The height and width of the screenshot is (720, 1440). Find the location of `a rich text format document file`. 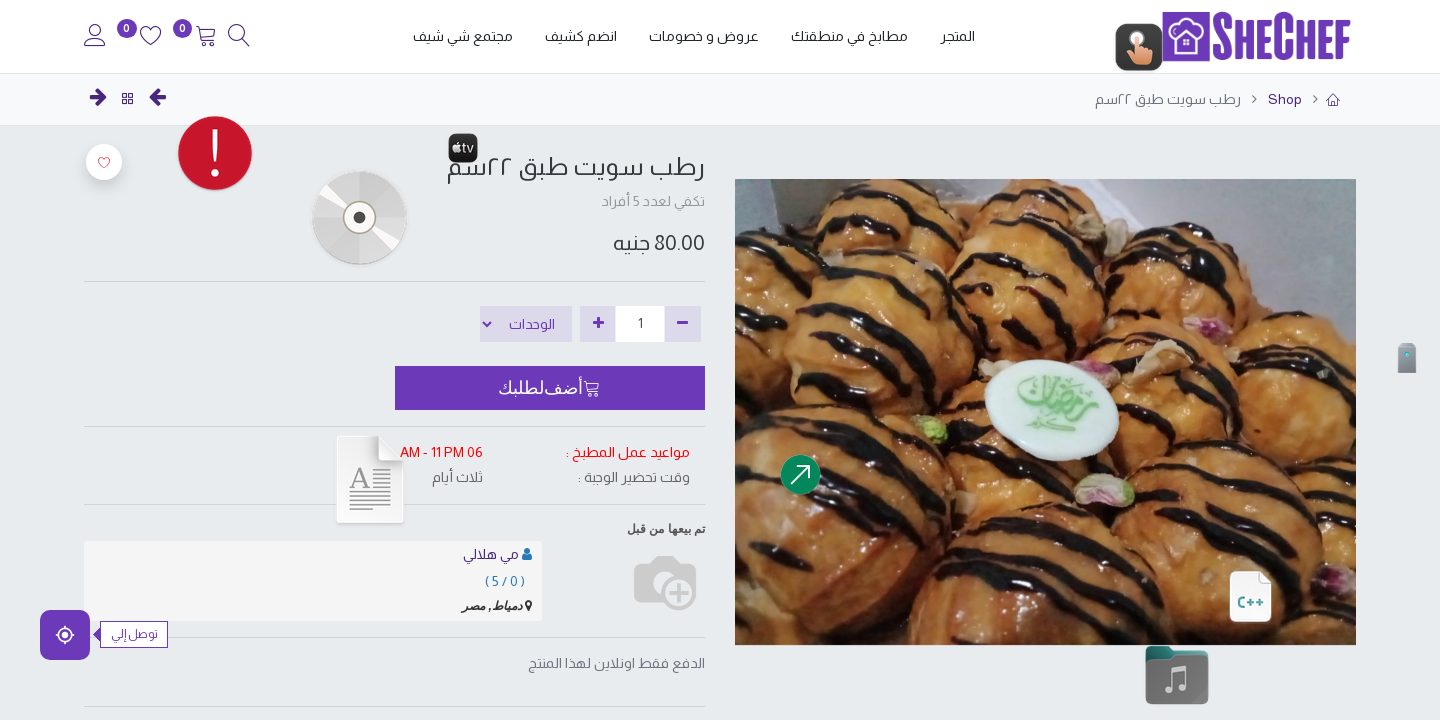

a rich text format document file is located at coordinates (370, 481).